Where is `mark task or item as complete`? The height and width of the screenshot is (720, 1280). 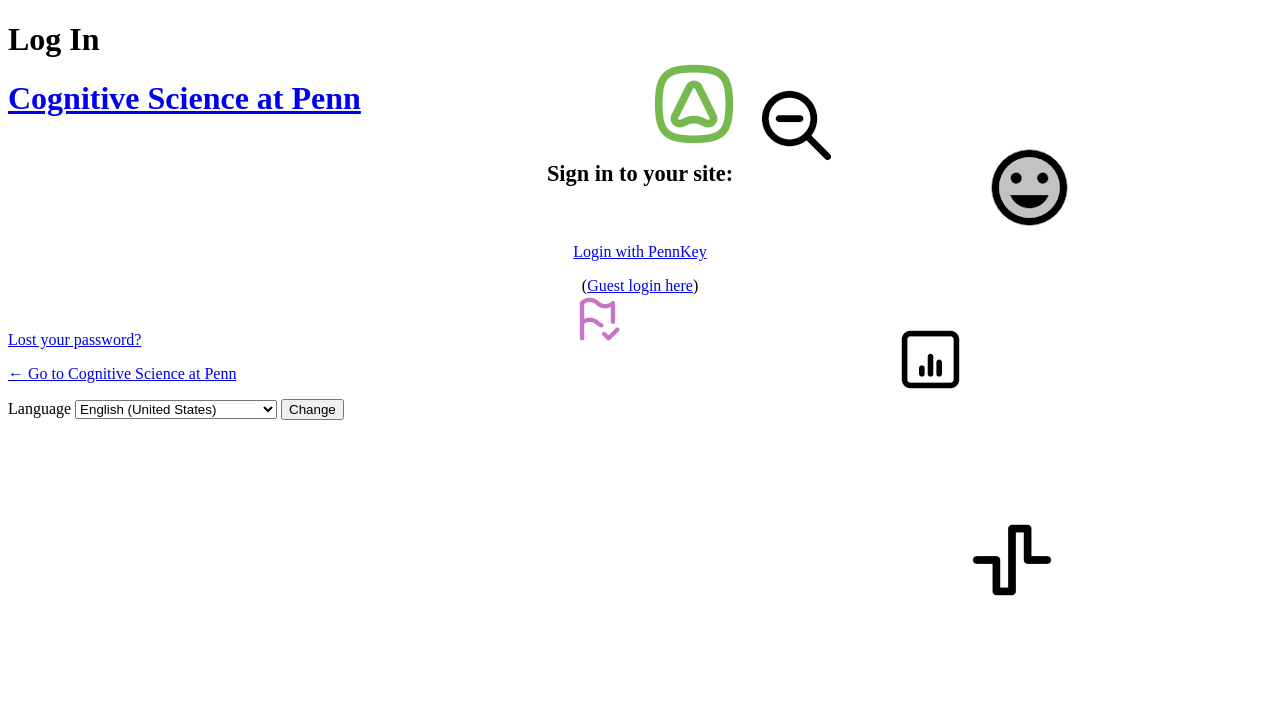 mark task or item as complete is located at coordinates (597, 318).